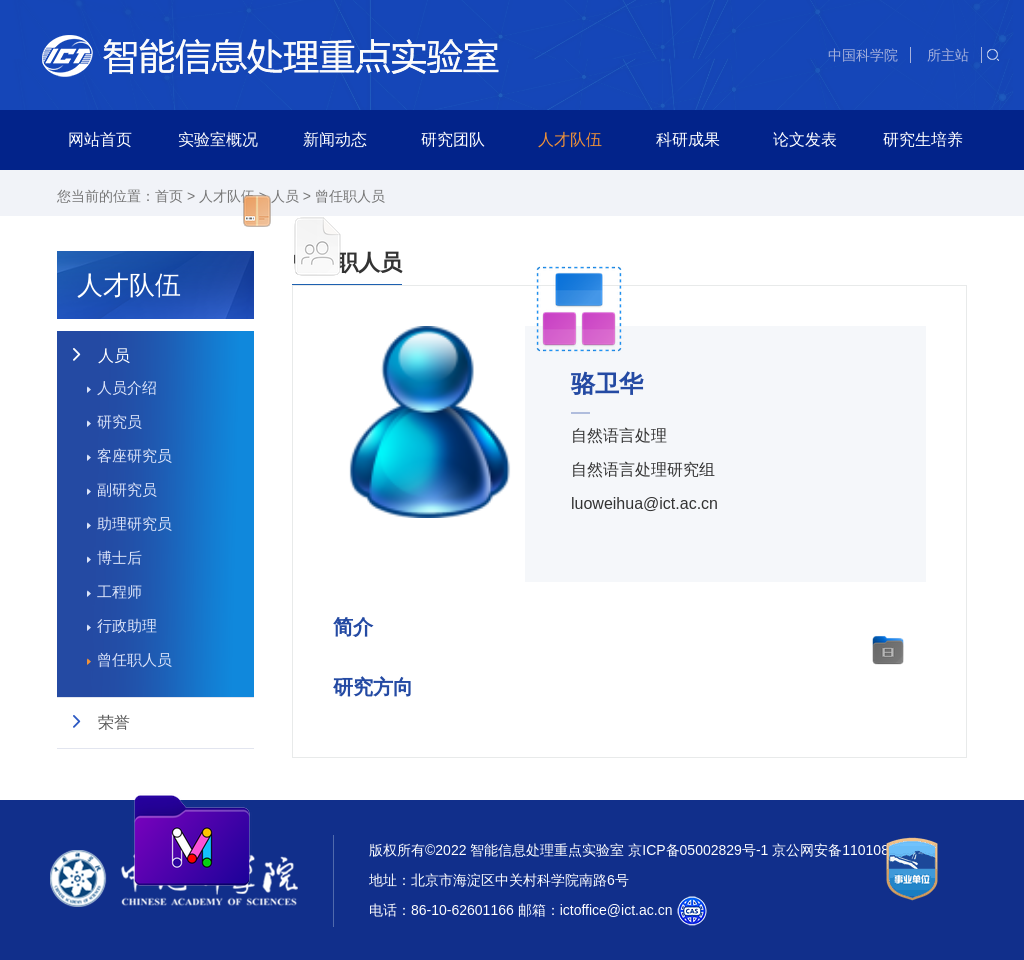  I want to click on open wondershare mockitt project files, so click(191, 843).